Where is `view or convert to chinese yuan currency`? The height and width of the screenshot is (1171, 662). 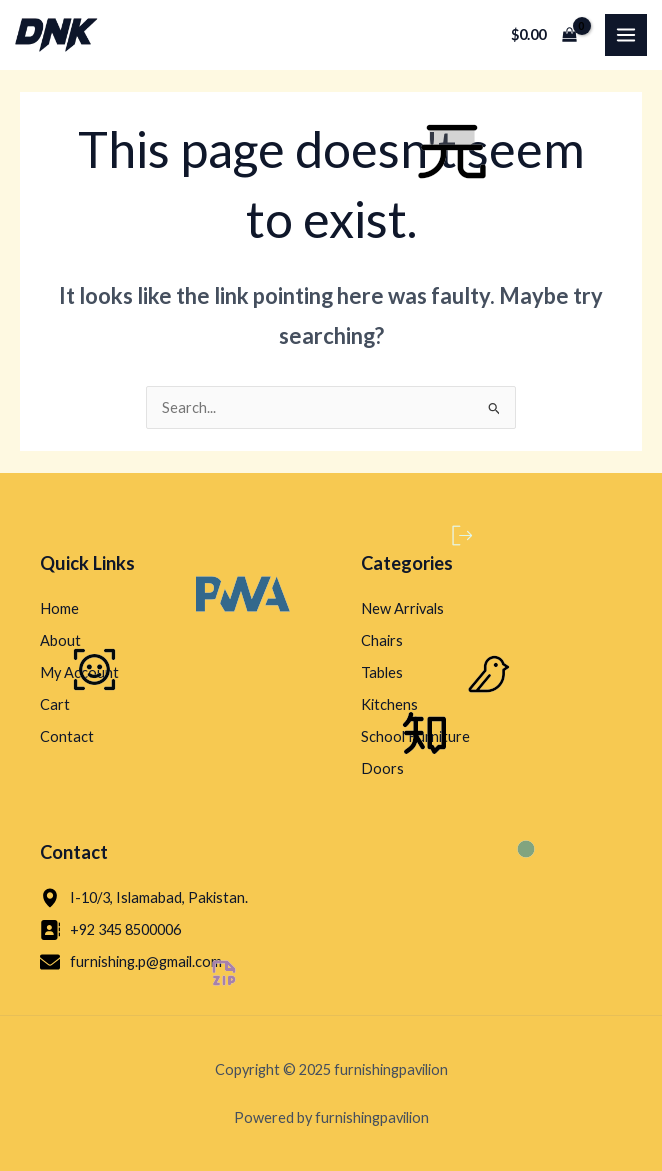 view or convert to chinese yuan currency is located at coordinates (452, 153).